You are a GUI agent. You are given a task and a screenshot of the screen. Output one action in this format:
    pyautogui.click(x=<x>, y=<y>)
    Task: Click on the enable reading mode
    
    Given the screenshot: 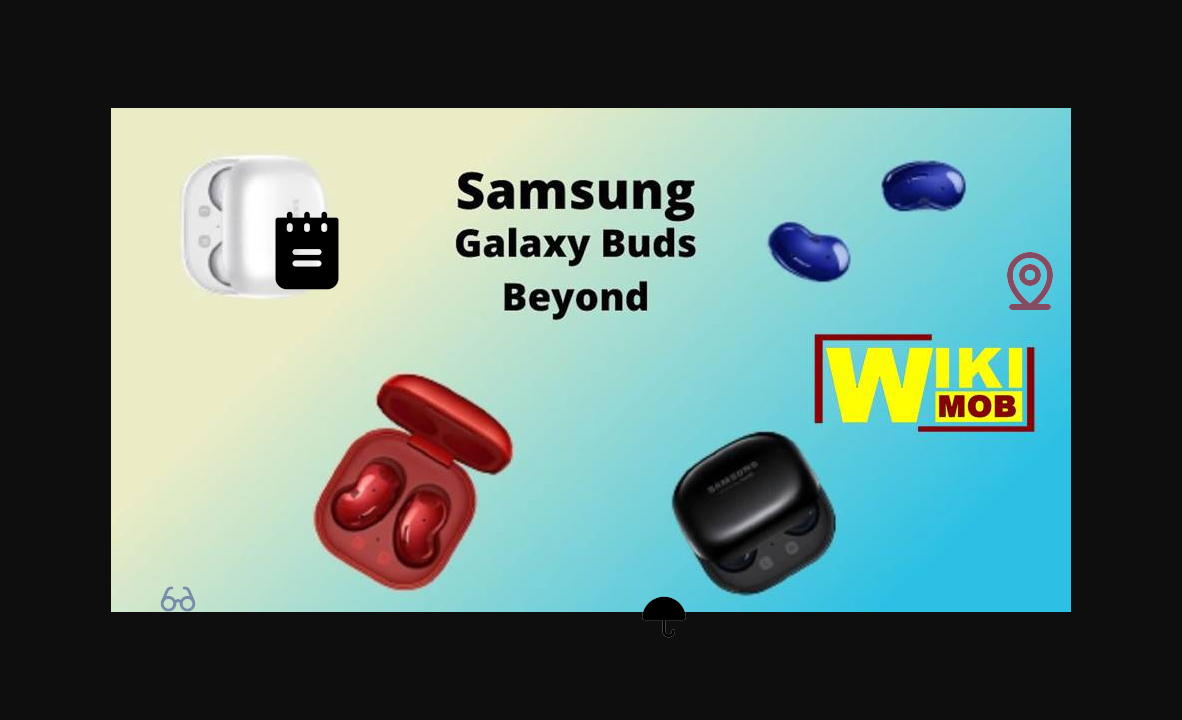 What is the action you would take?
    pyautogui.click(x=178, y=599)
    